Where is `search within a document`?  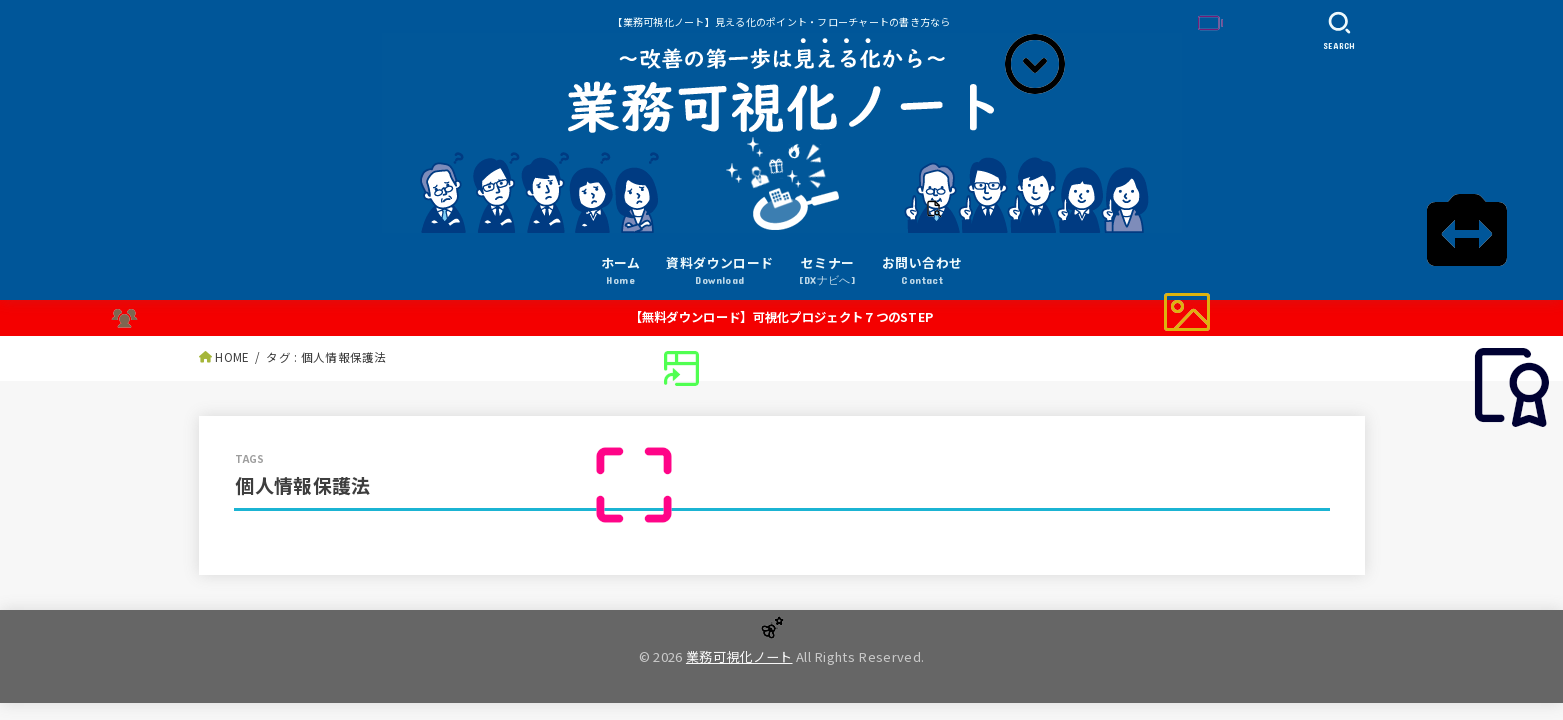
search within a document is located at coordinates (933, 208).